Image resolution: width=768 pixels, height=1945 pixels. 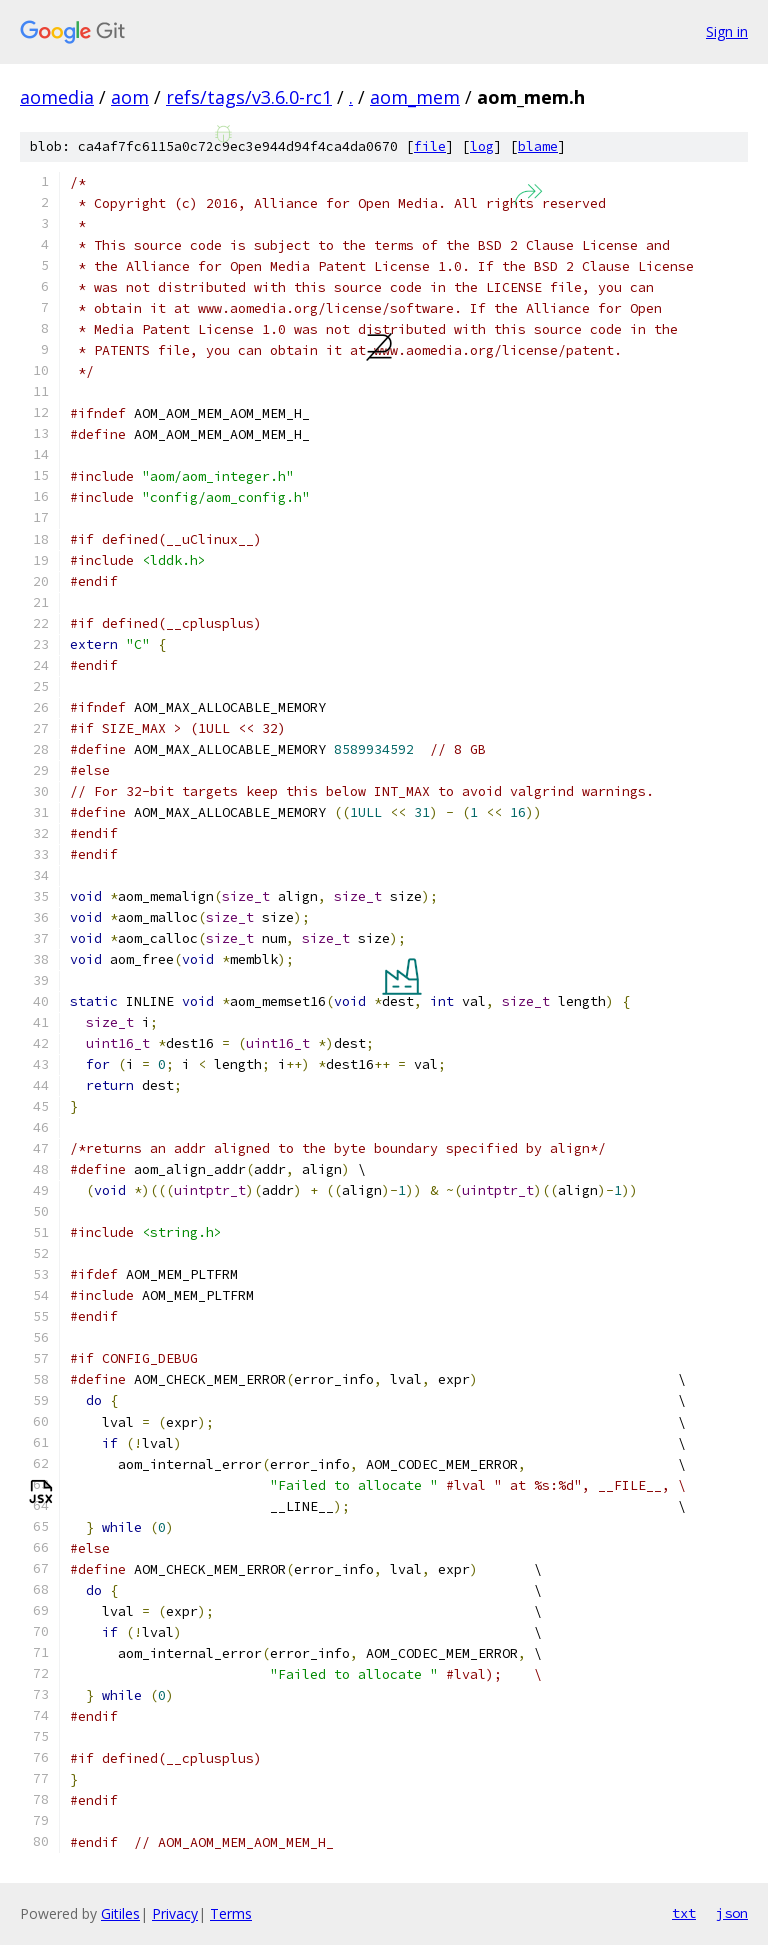 What do you see at coordinates (528, 194) in the screenshot?
I see `forward or share content multiple times` at bounding box center [528, 194].